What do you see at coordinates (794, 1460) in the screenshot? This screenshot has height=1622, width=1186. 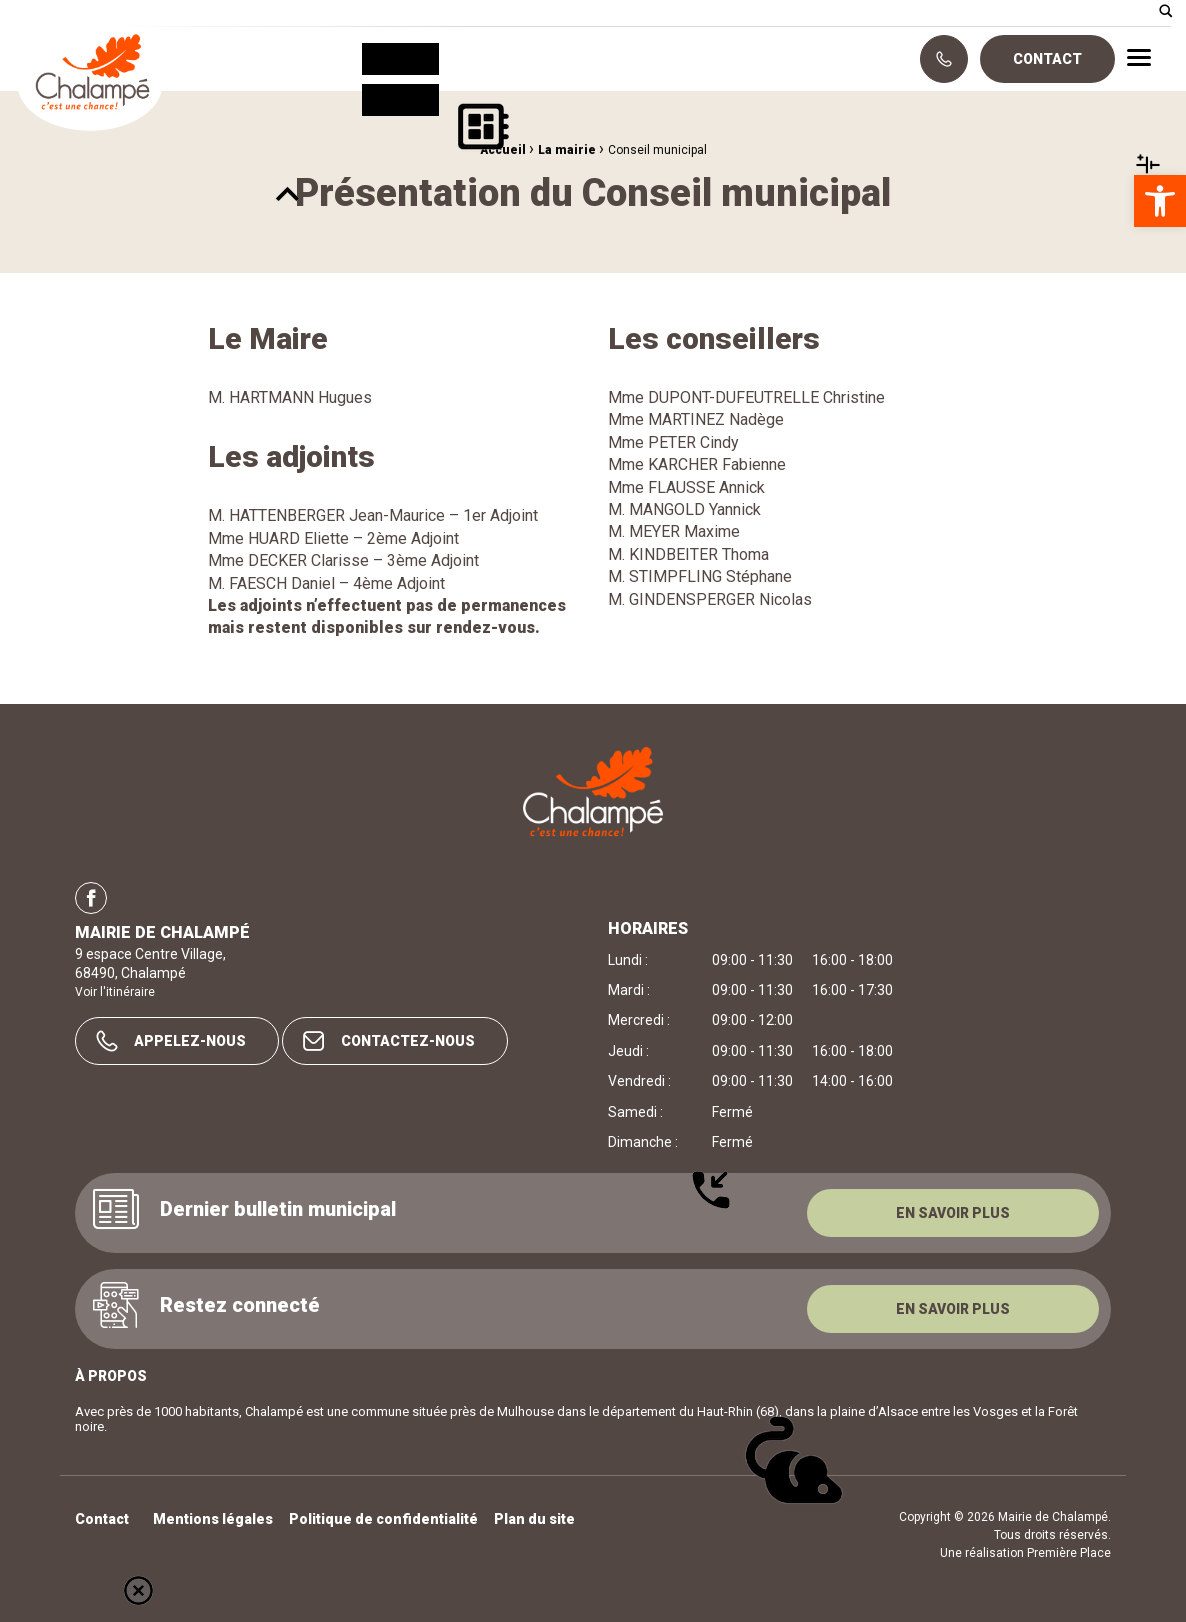 I see `request pest control services for rodents` at bounding box center [794, 1460].